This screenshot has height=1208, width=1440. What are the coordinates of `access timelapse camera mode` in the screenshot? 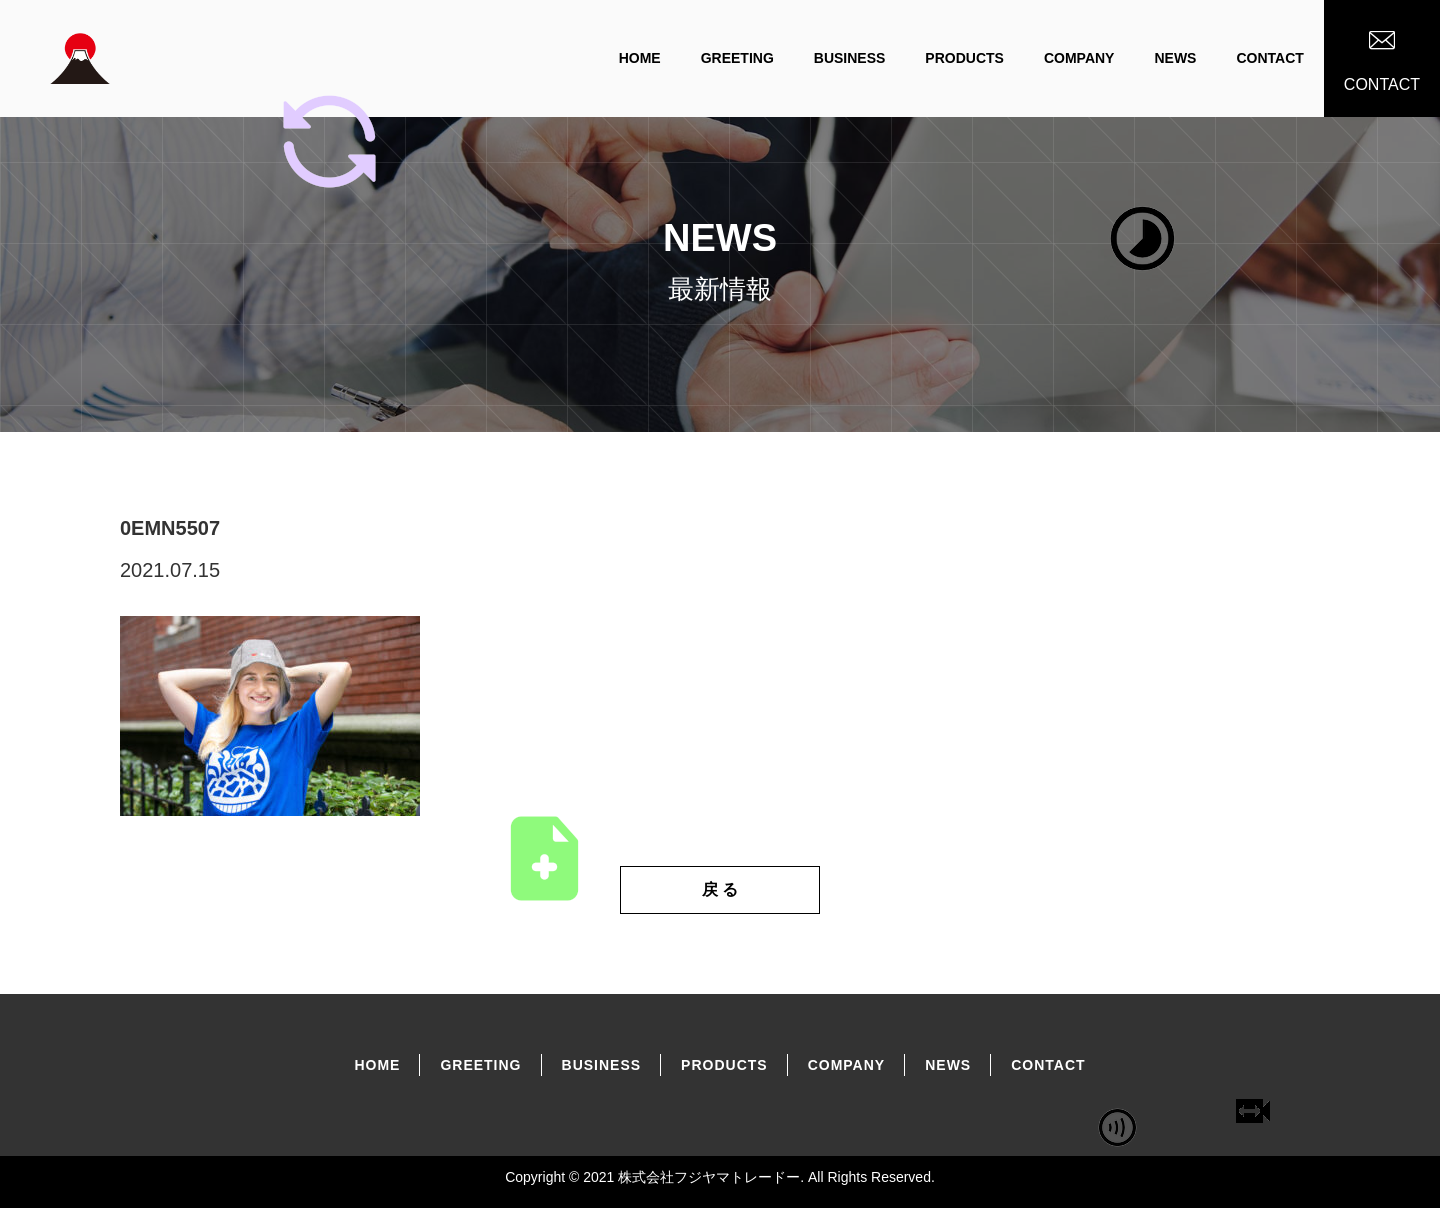 It's located at (1142, 238).